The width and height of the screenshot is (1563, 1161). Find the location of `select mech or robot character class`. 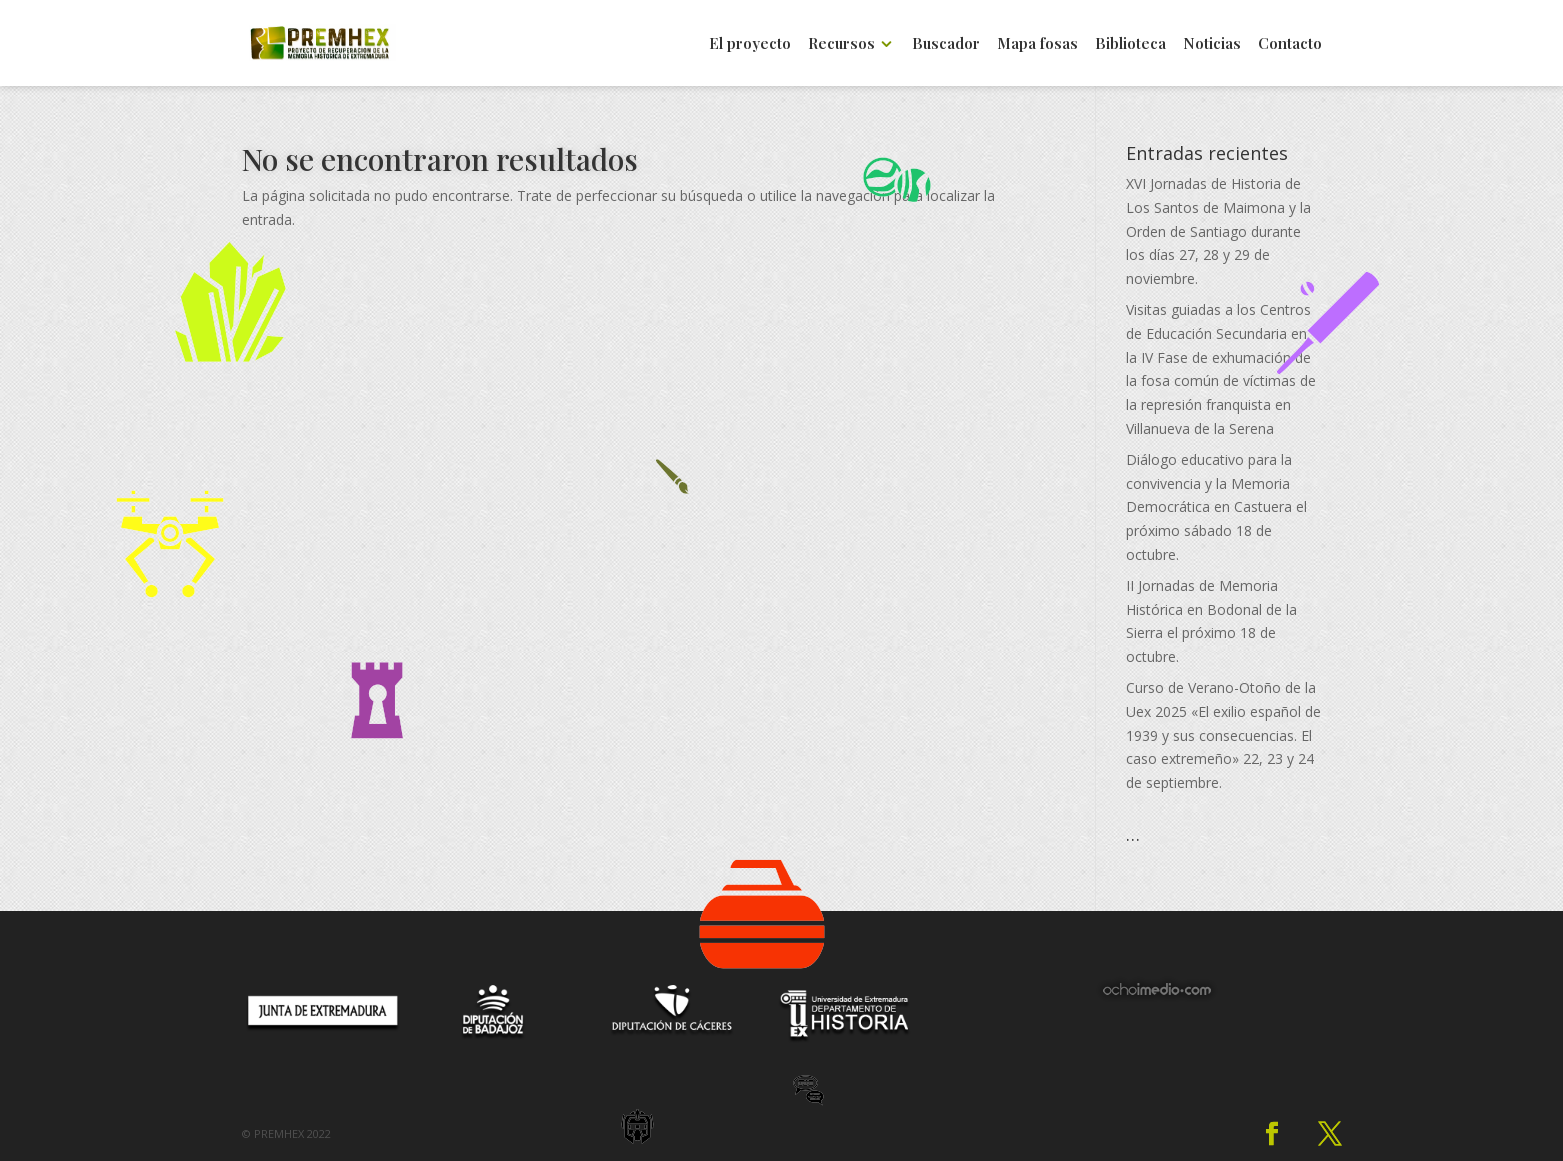

select mech or robot character class is located at coordinates (637, 1126).